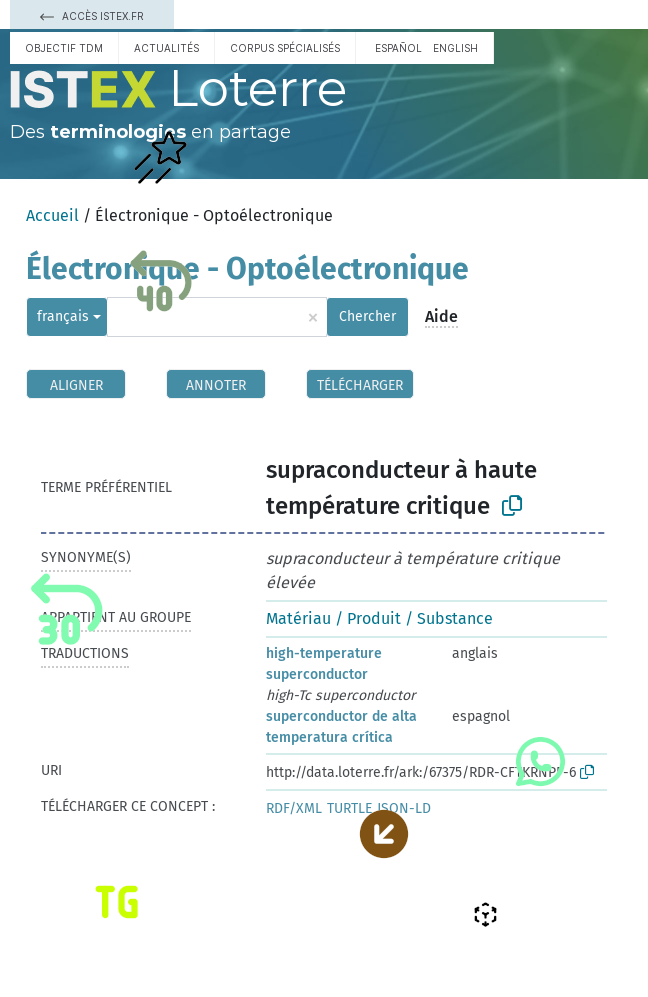  What do you see at coordinates (384, 834) in the screenshot?
I see `navigate to previous or lower-left section` at bounding box center [384, 834].